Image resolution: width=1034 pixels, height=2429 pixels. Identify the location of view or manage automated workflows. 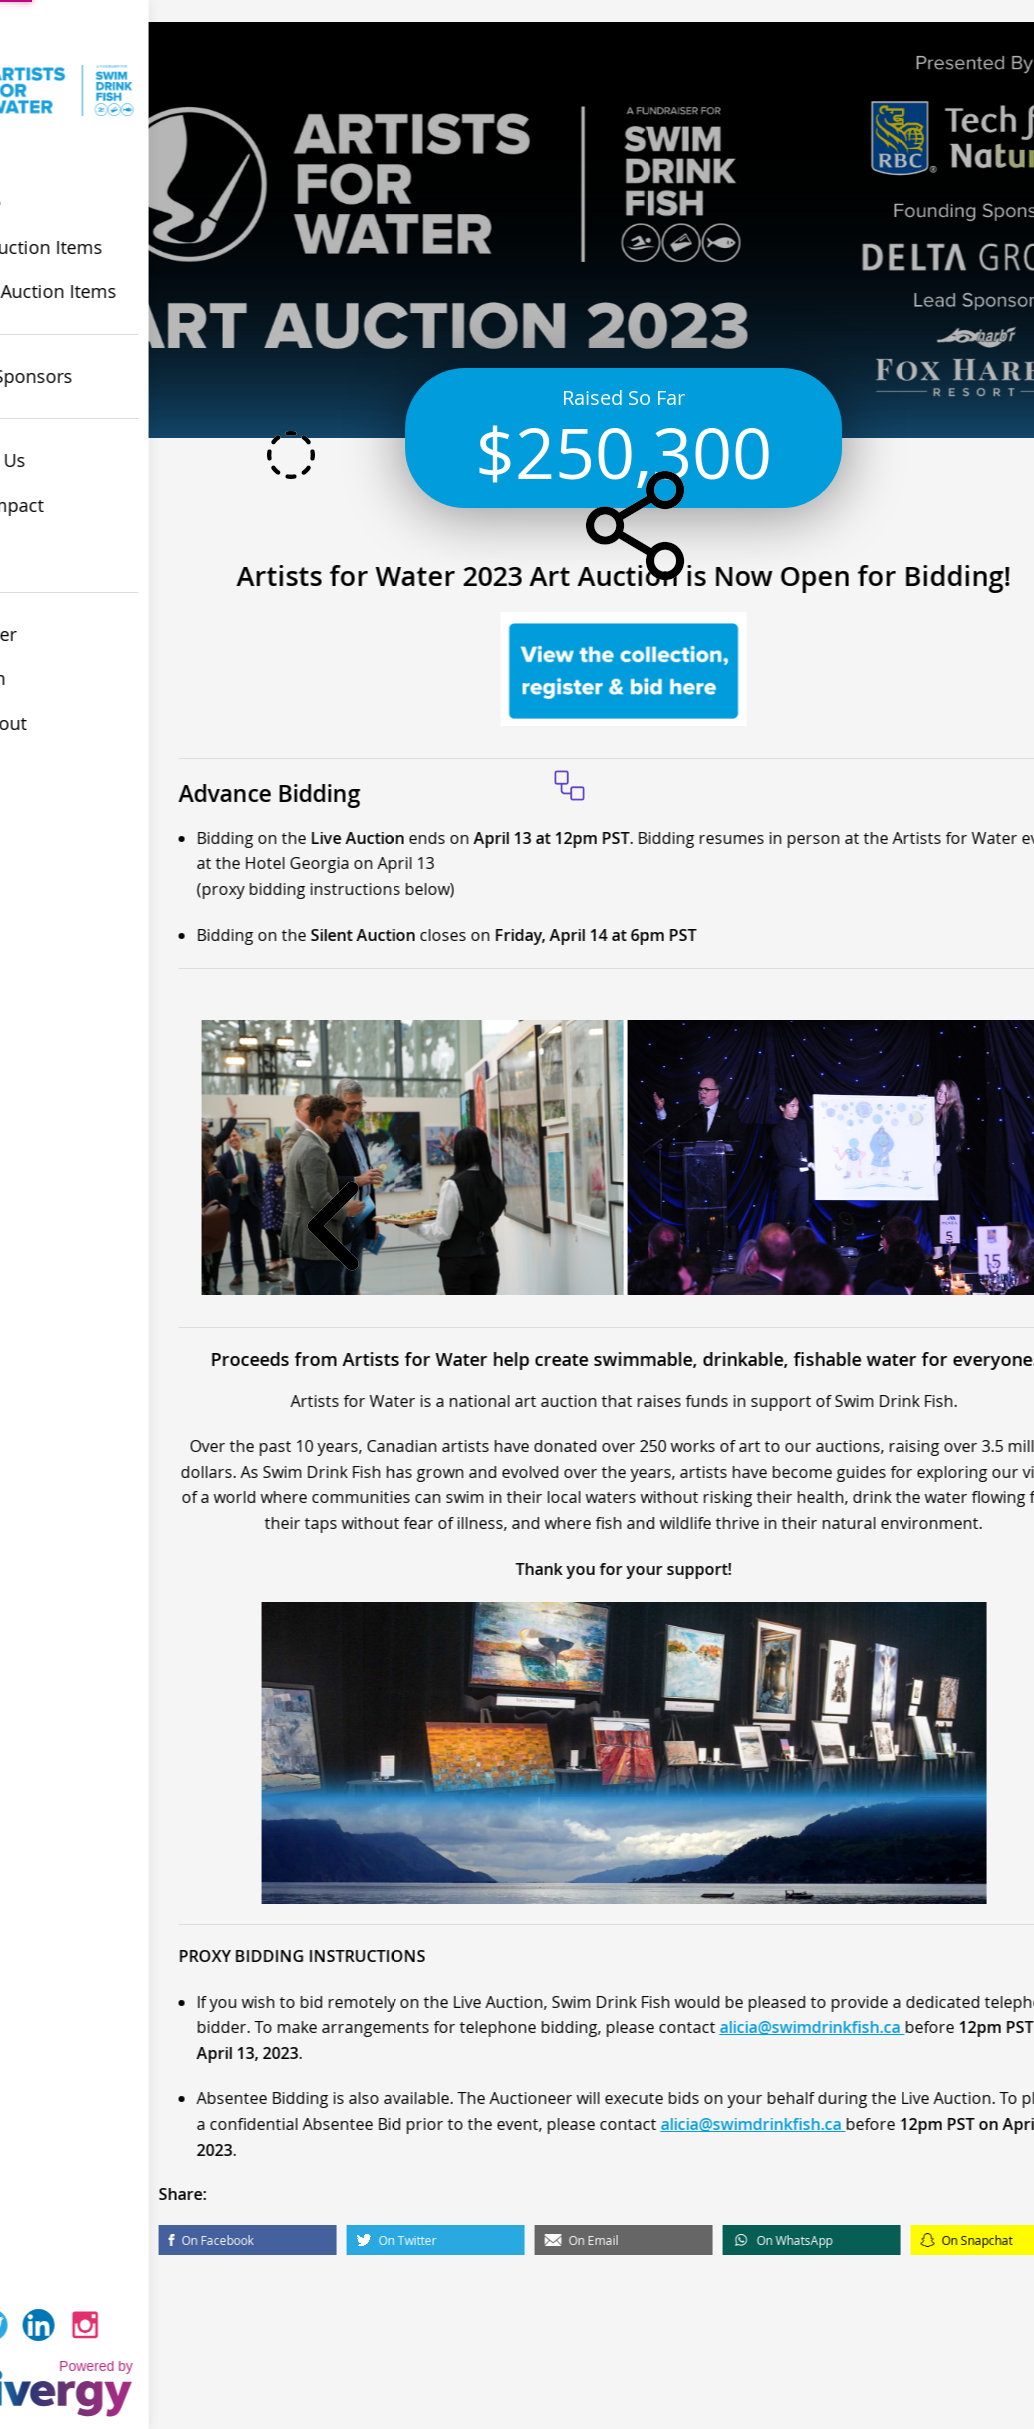
(569, 785).